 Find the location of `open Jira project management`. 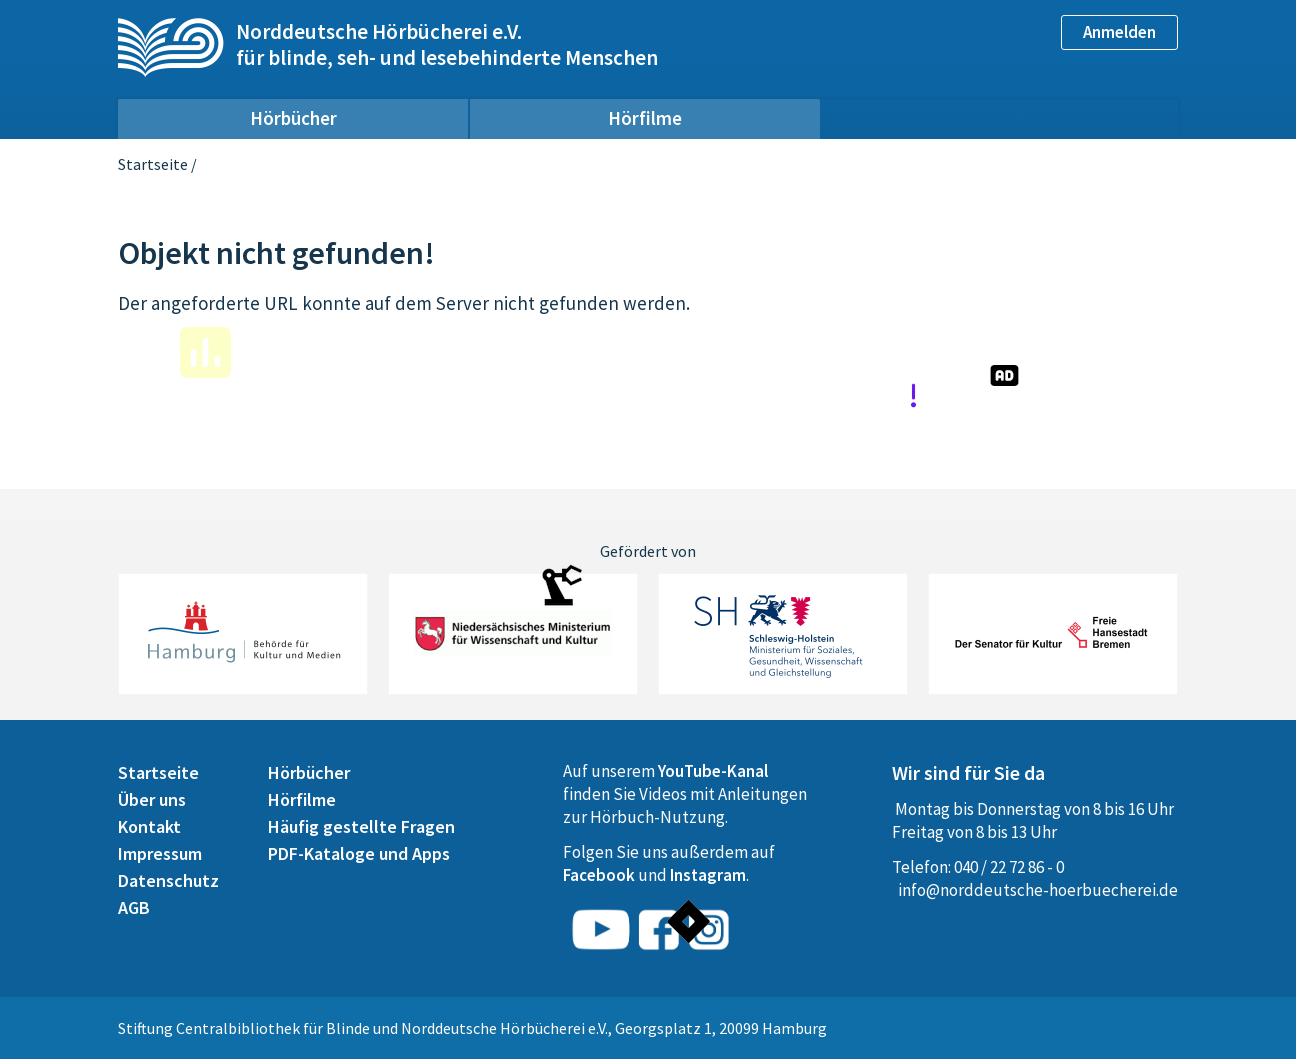

open Jira project management is located at coordinates (688, 921).